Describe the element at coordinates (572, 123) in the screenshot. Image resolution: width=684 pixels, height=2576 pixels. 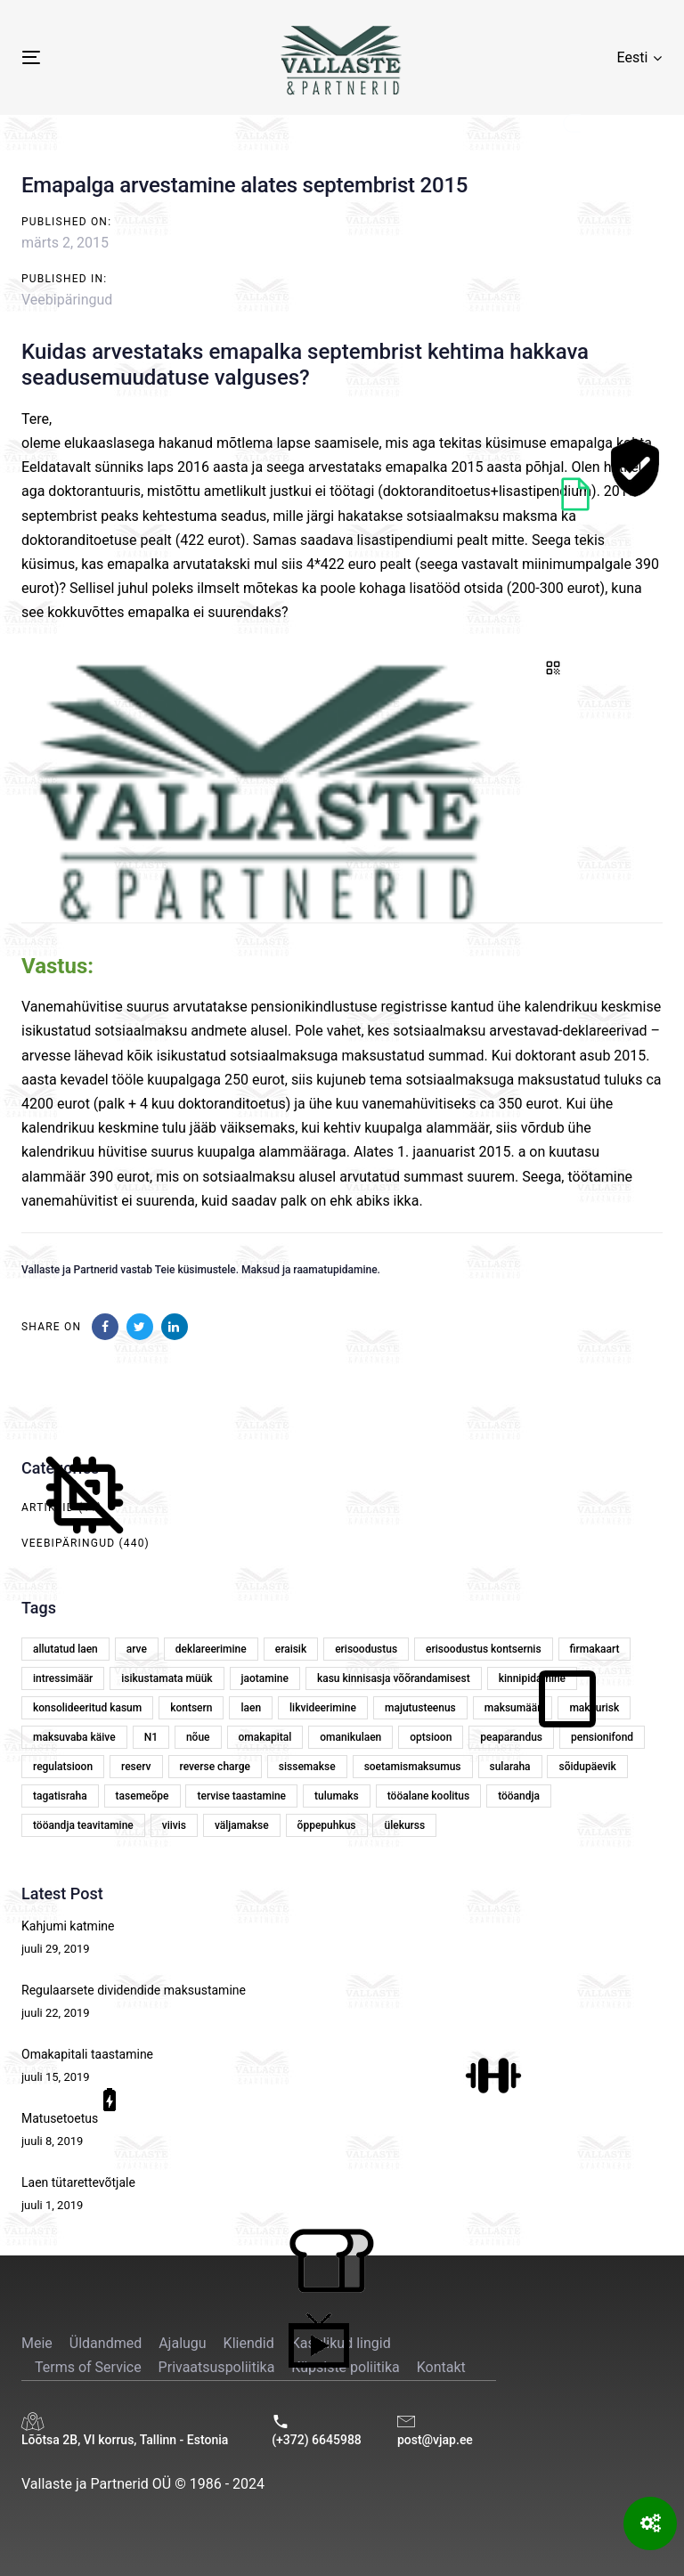
I see `indicates a proper subset relationship in mathematical notation` at that location.